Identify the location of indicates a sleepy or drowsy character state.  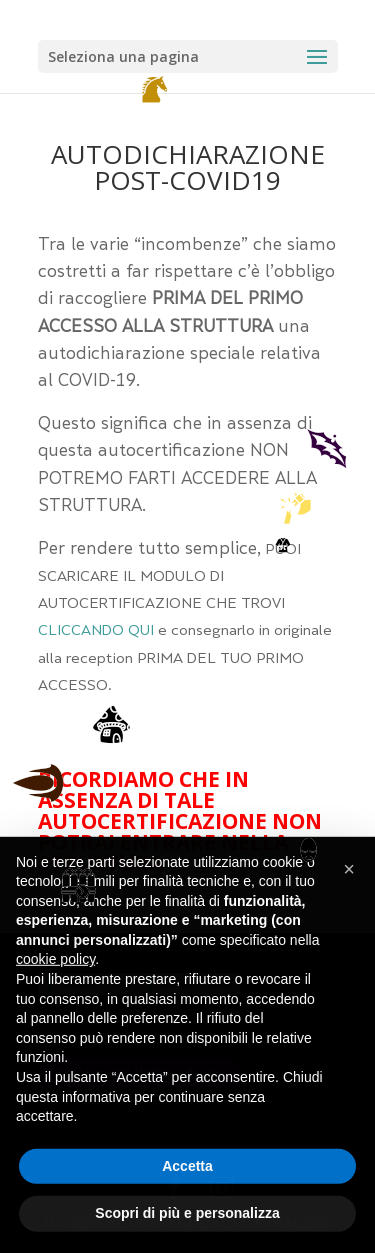
(309, 850).